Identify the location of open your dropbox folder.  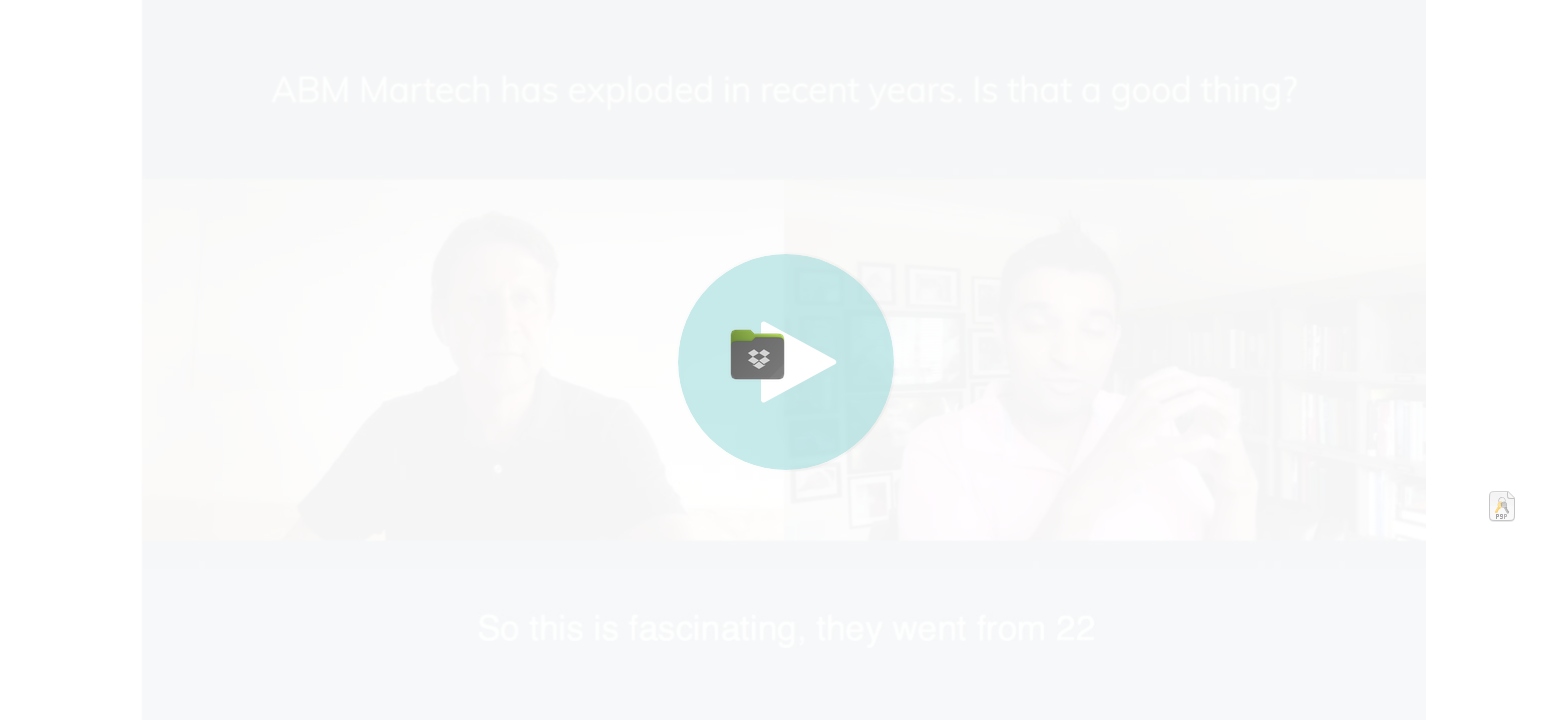
(757, 354).